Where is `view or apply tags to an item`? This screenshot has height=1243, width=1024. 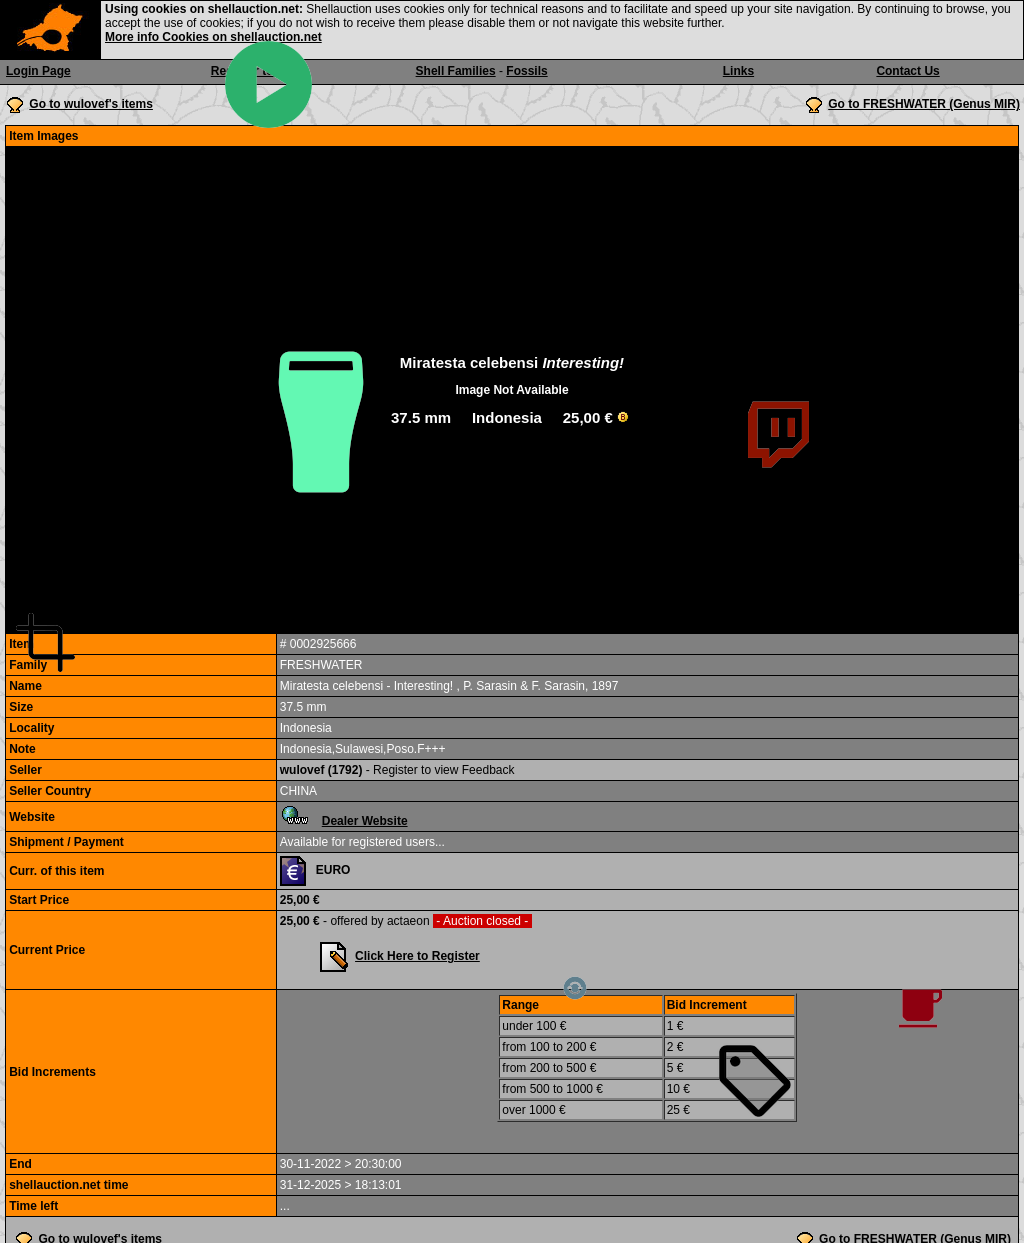
view or apply tags to an item is located at coordinates (755, 1081).